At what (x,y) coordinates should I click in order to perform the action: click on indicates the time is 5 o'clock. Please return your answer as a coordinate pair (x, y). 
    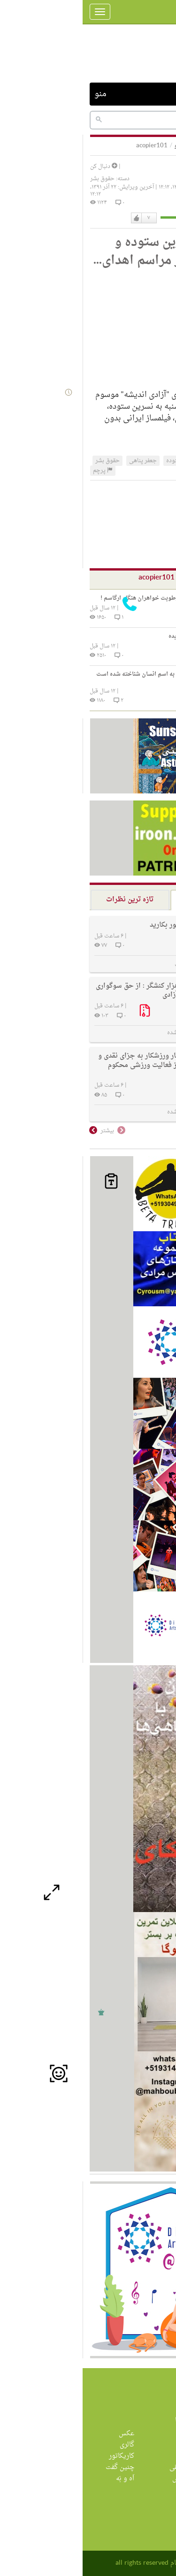
    Looking at the image, I should click on (69, 392).